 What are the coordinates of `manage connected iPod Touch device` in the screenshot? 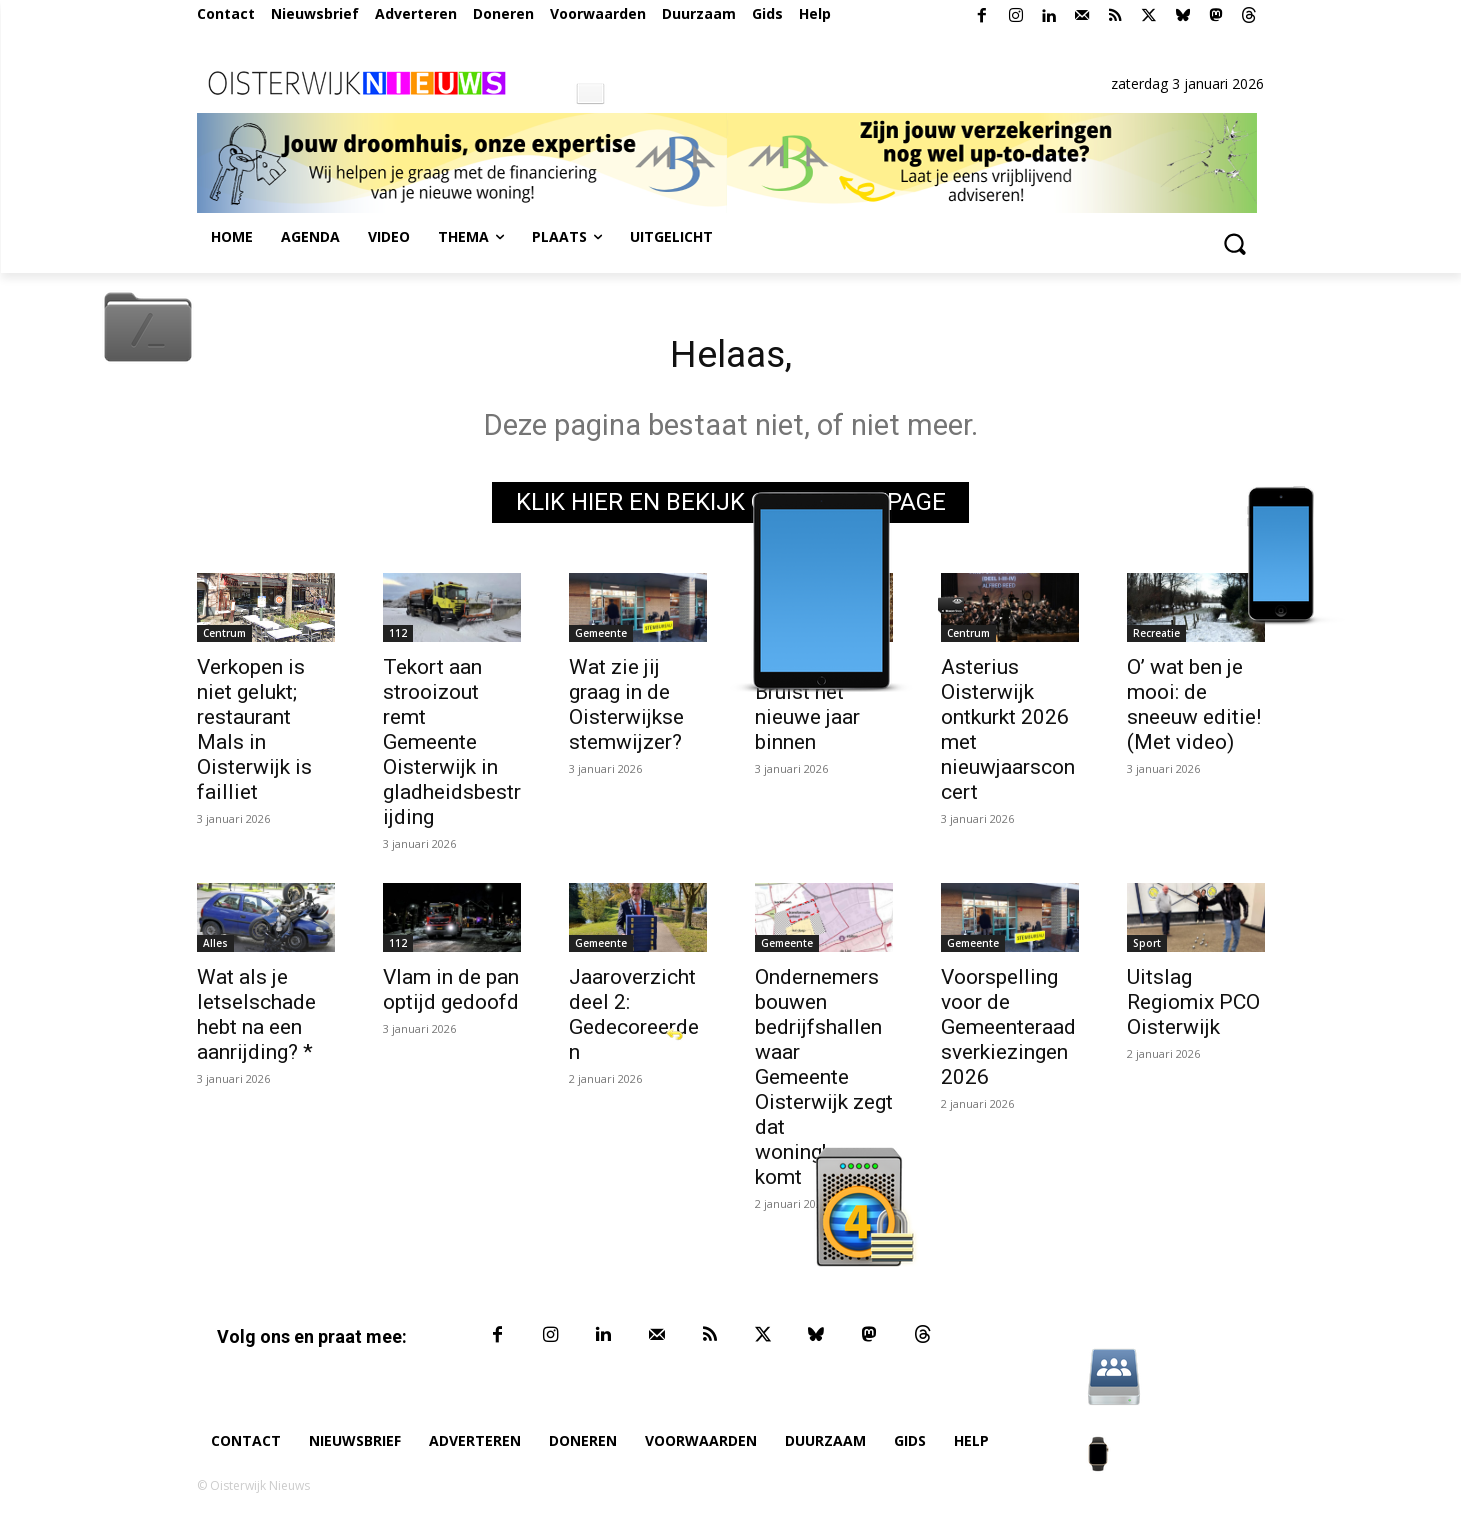 It's located at (1281, 556).